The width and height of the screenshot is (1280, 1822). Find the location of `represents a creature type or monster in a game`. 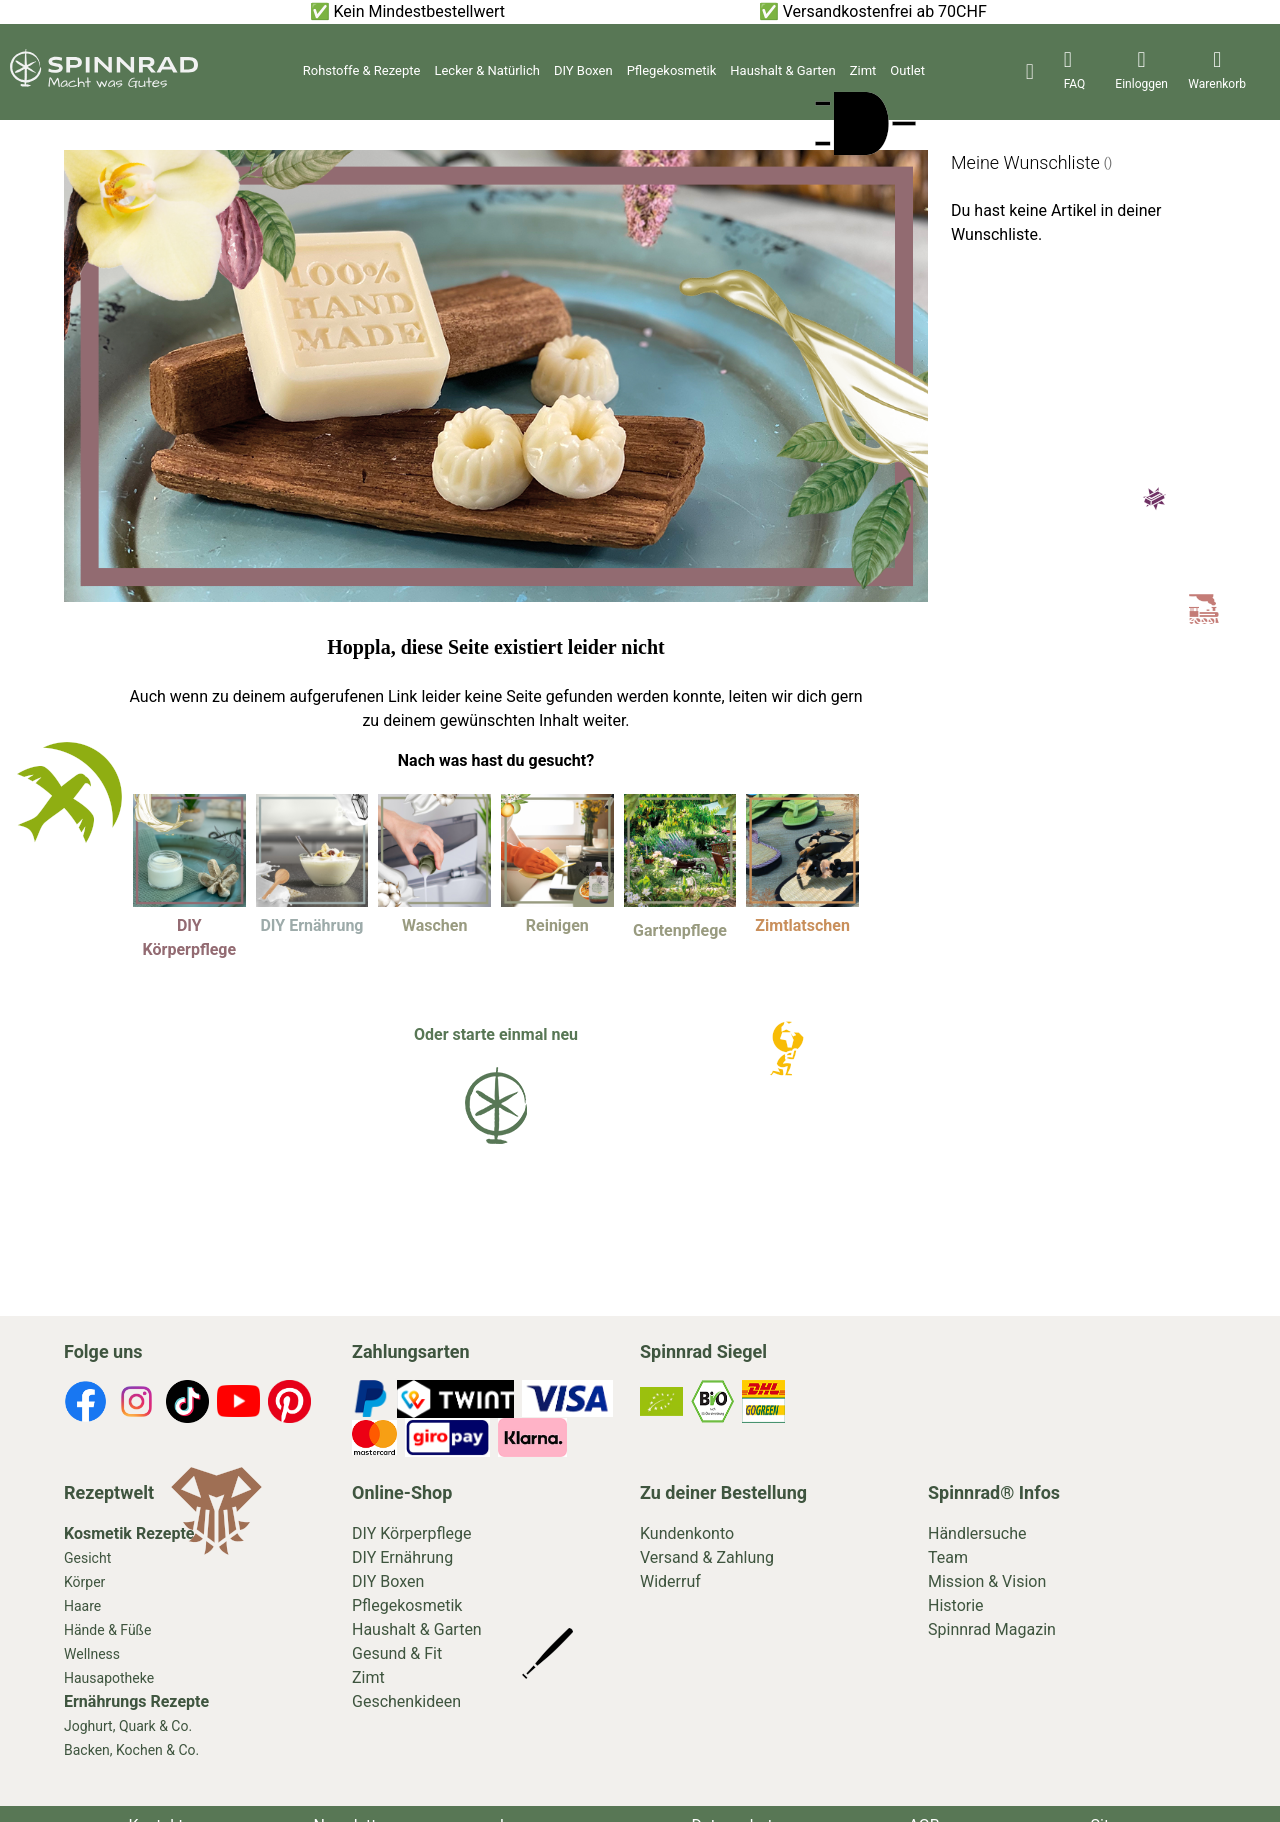

represents a creature type or monster in a game is located at coordinates (216, 1510).